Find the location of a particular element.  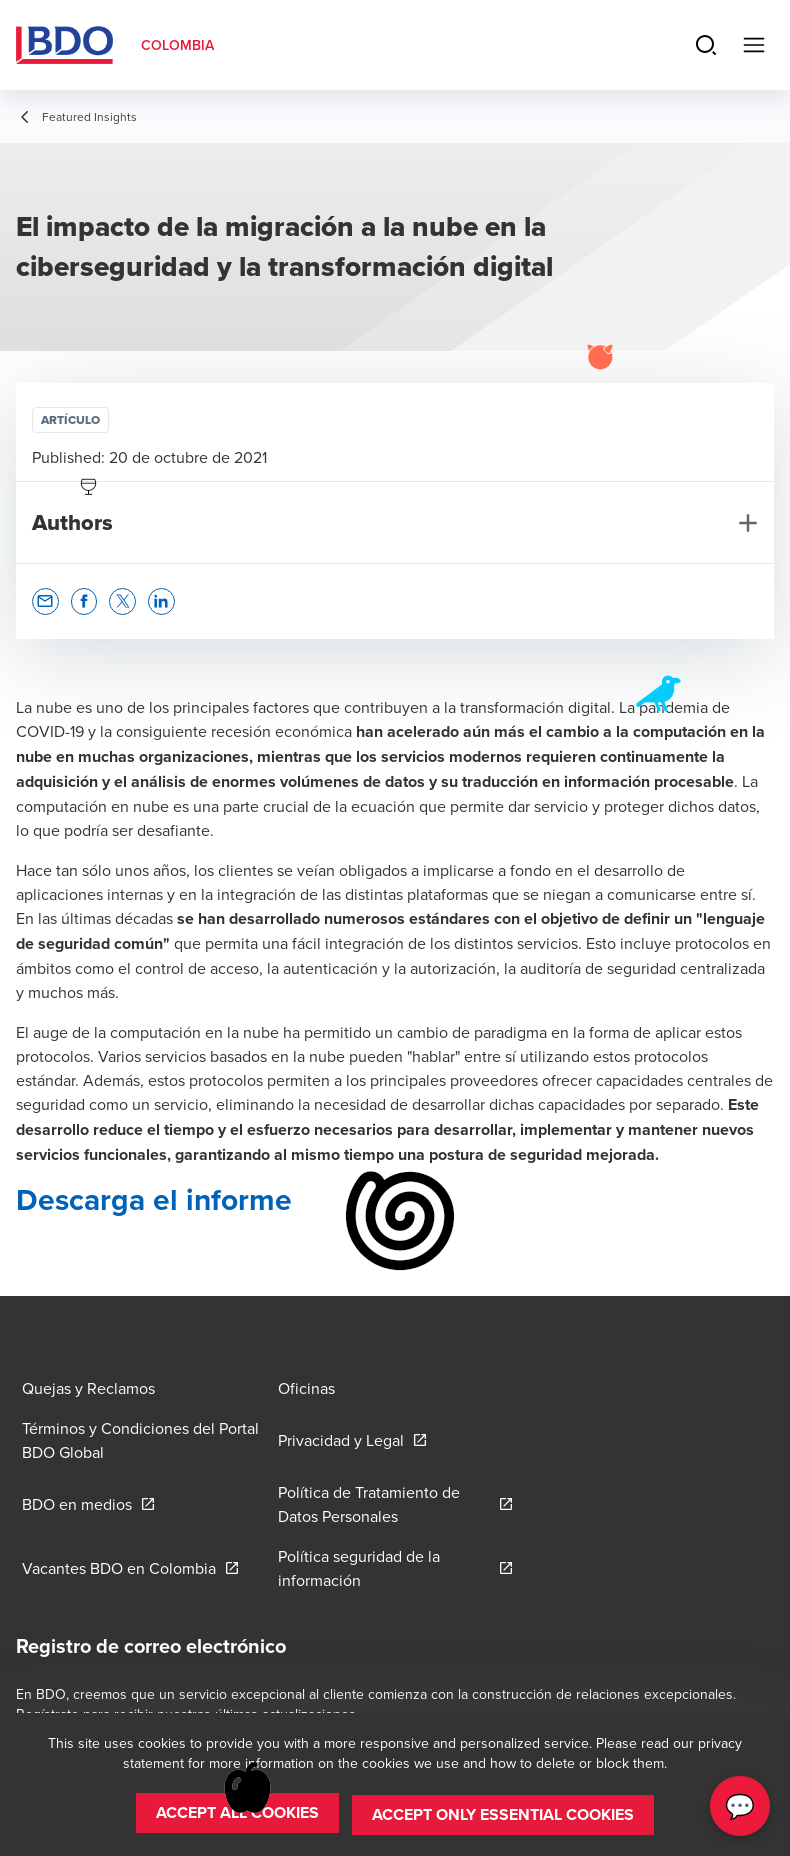

access health or nutrition tracking features is located at coordinates (247, 1787).